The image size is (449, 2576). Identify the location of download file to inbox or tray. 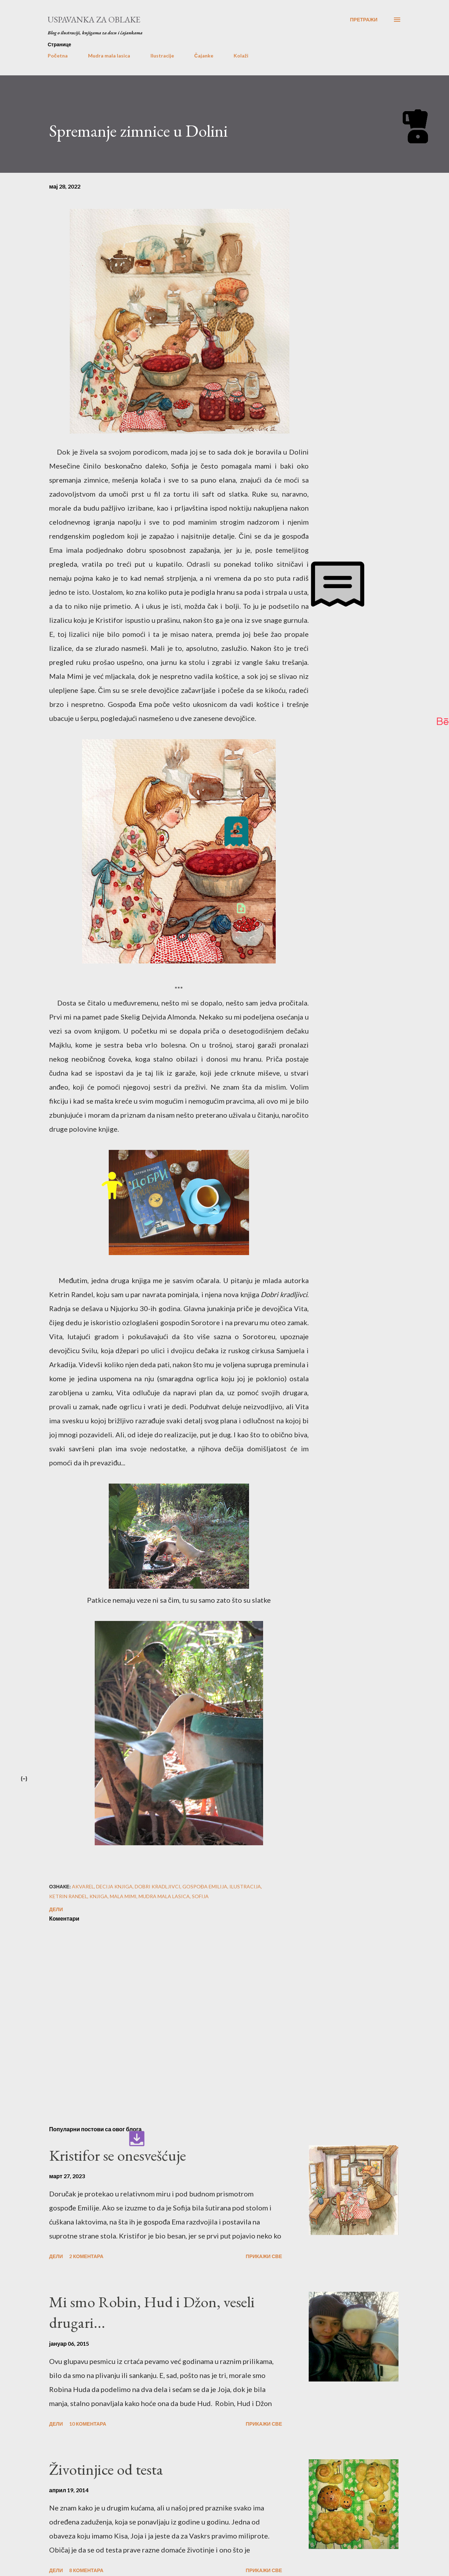
(137, 2139).